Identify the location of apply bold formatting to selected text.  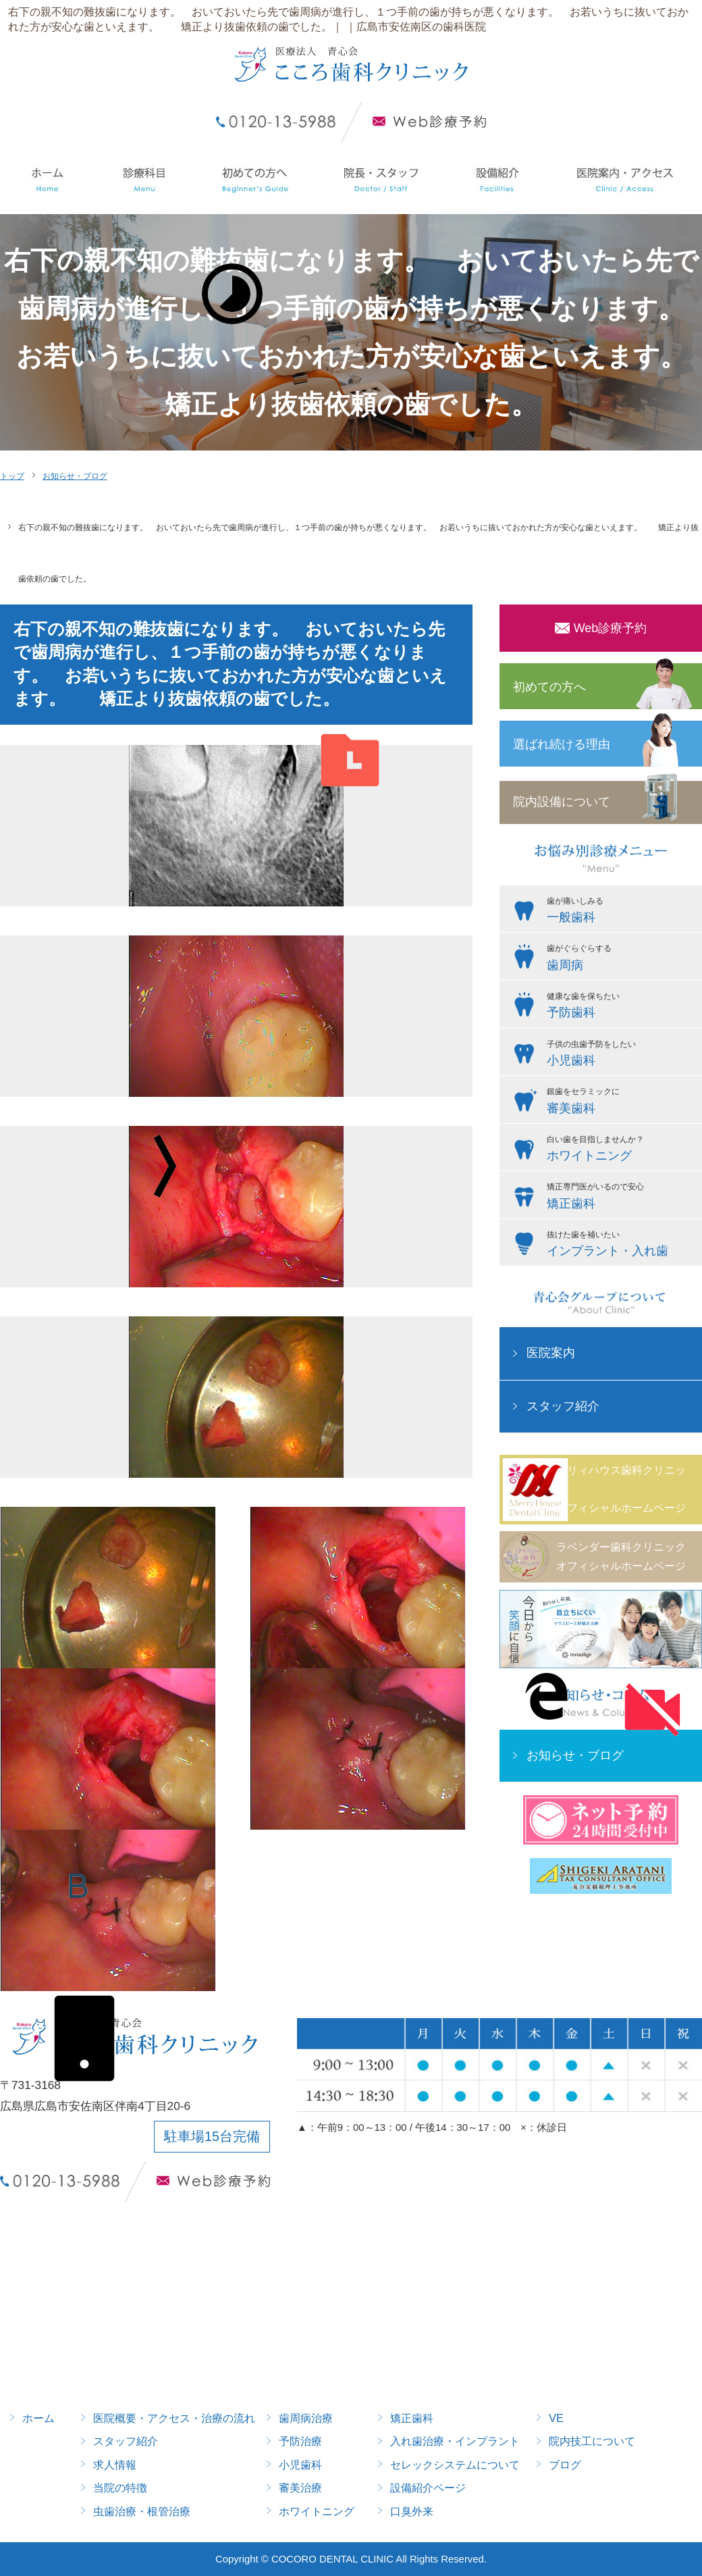
(78, 1886).